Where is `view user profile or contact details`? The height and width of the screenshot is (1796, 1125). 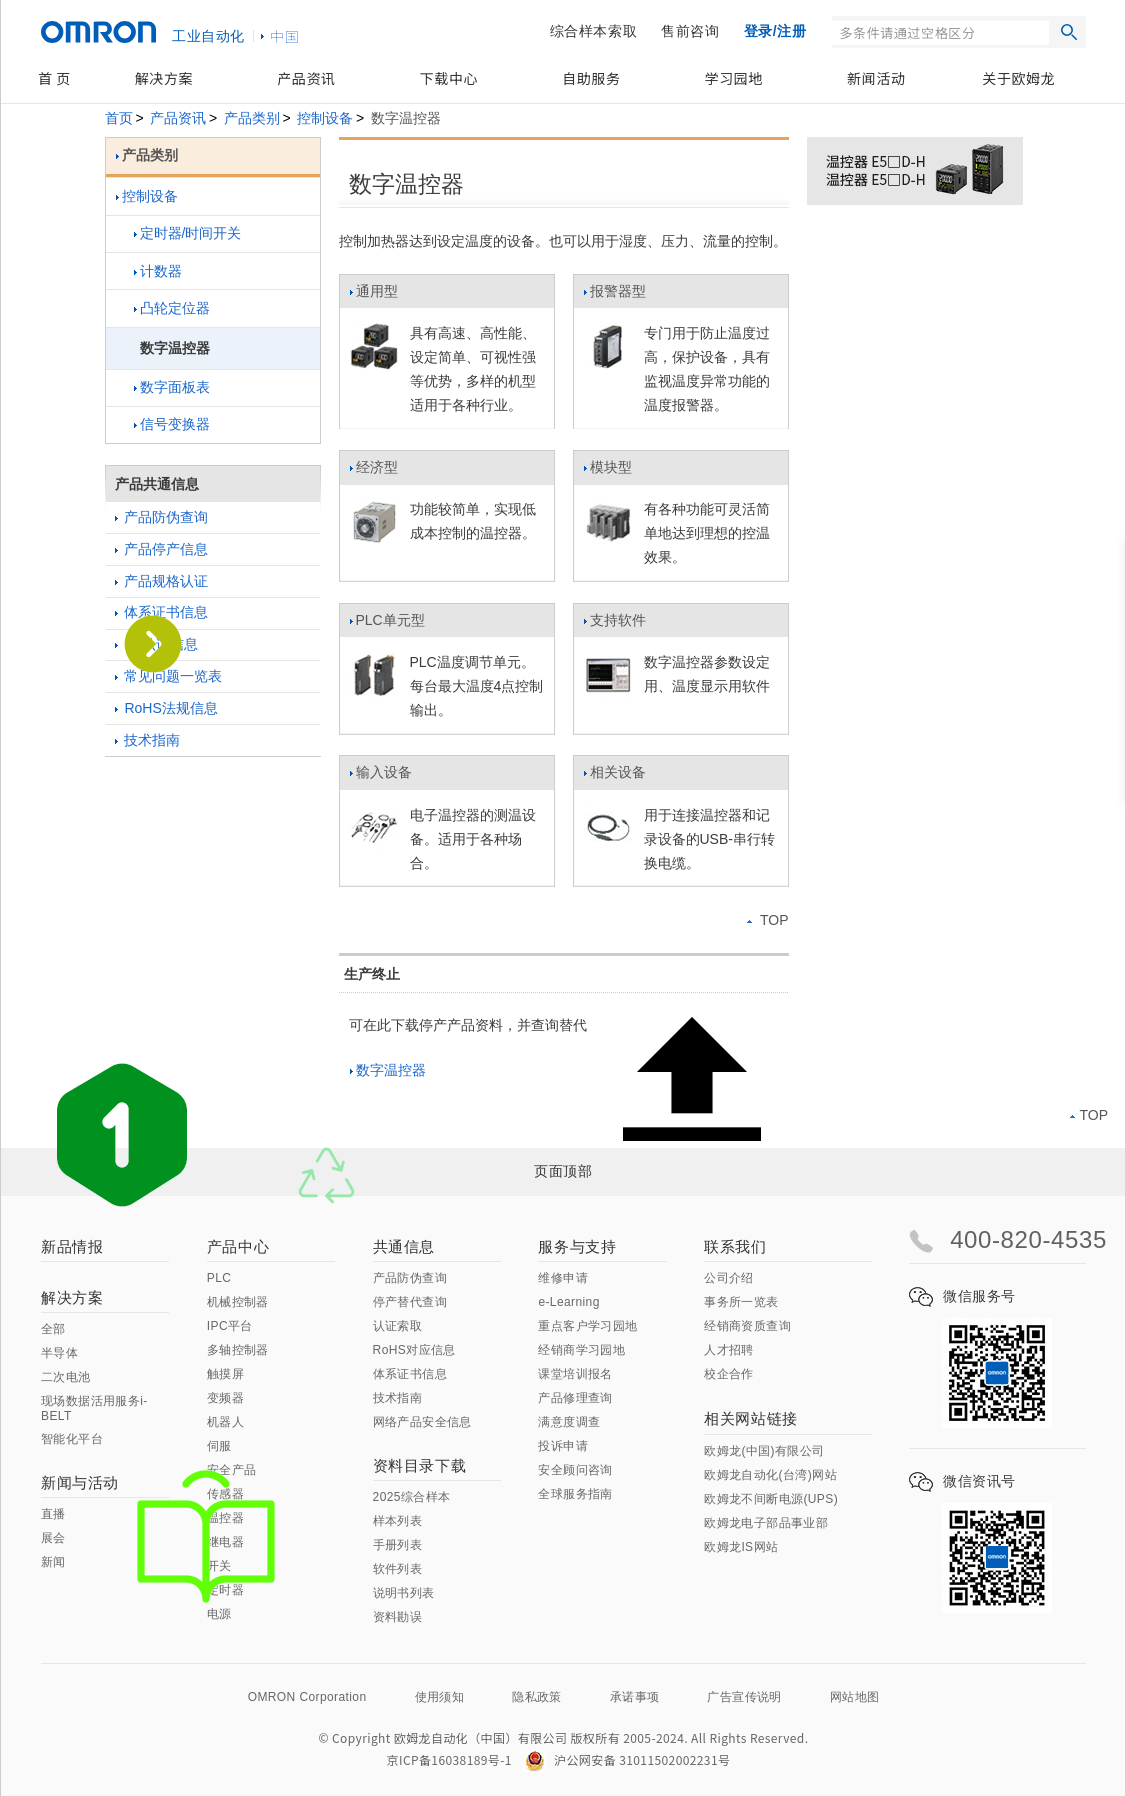 view user profile or contact details is located at coordinates (206, 1534).